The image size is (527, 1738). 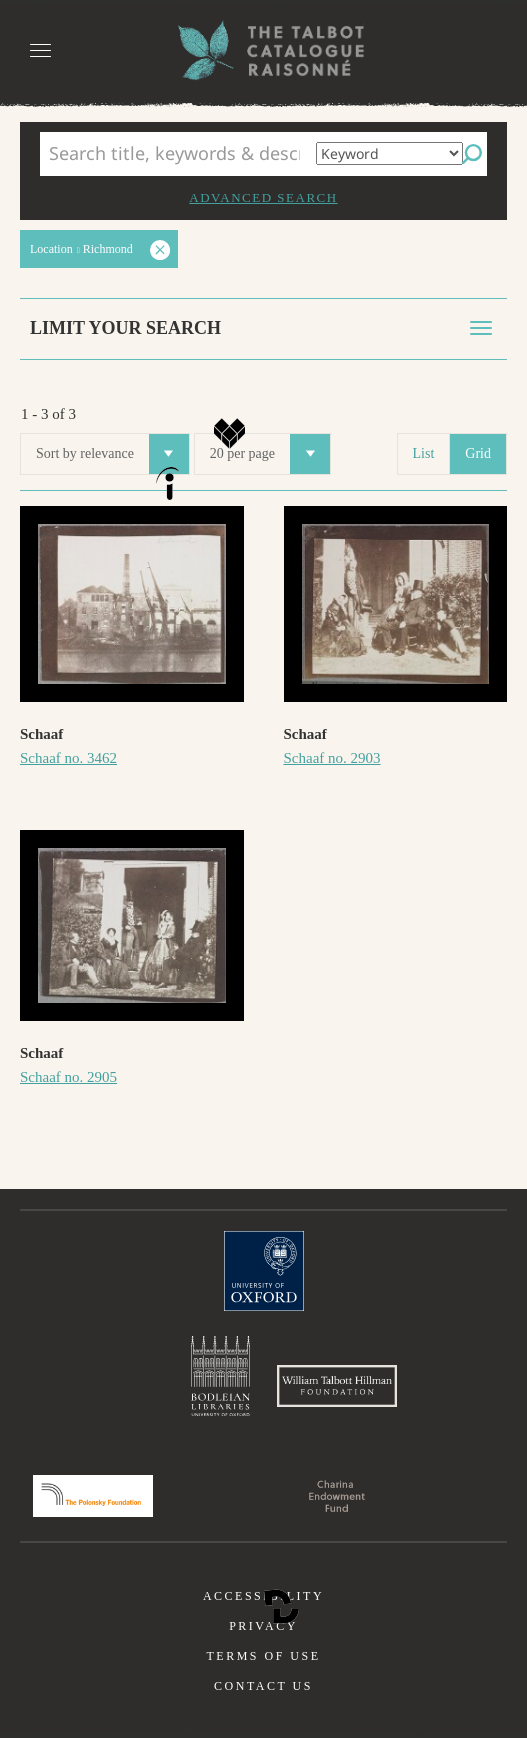 What do you see at coordinates (167, 483) in the screenshot?
I see `open the Indeed job search app` at bounding box center [167, 483].